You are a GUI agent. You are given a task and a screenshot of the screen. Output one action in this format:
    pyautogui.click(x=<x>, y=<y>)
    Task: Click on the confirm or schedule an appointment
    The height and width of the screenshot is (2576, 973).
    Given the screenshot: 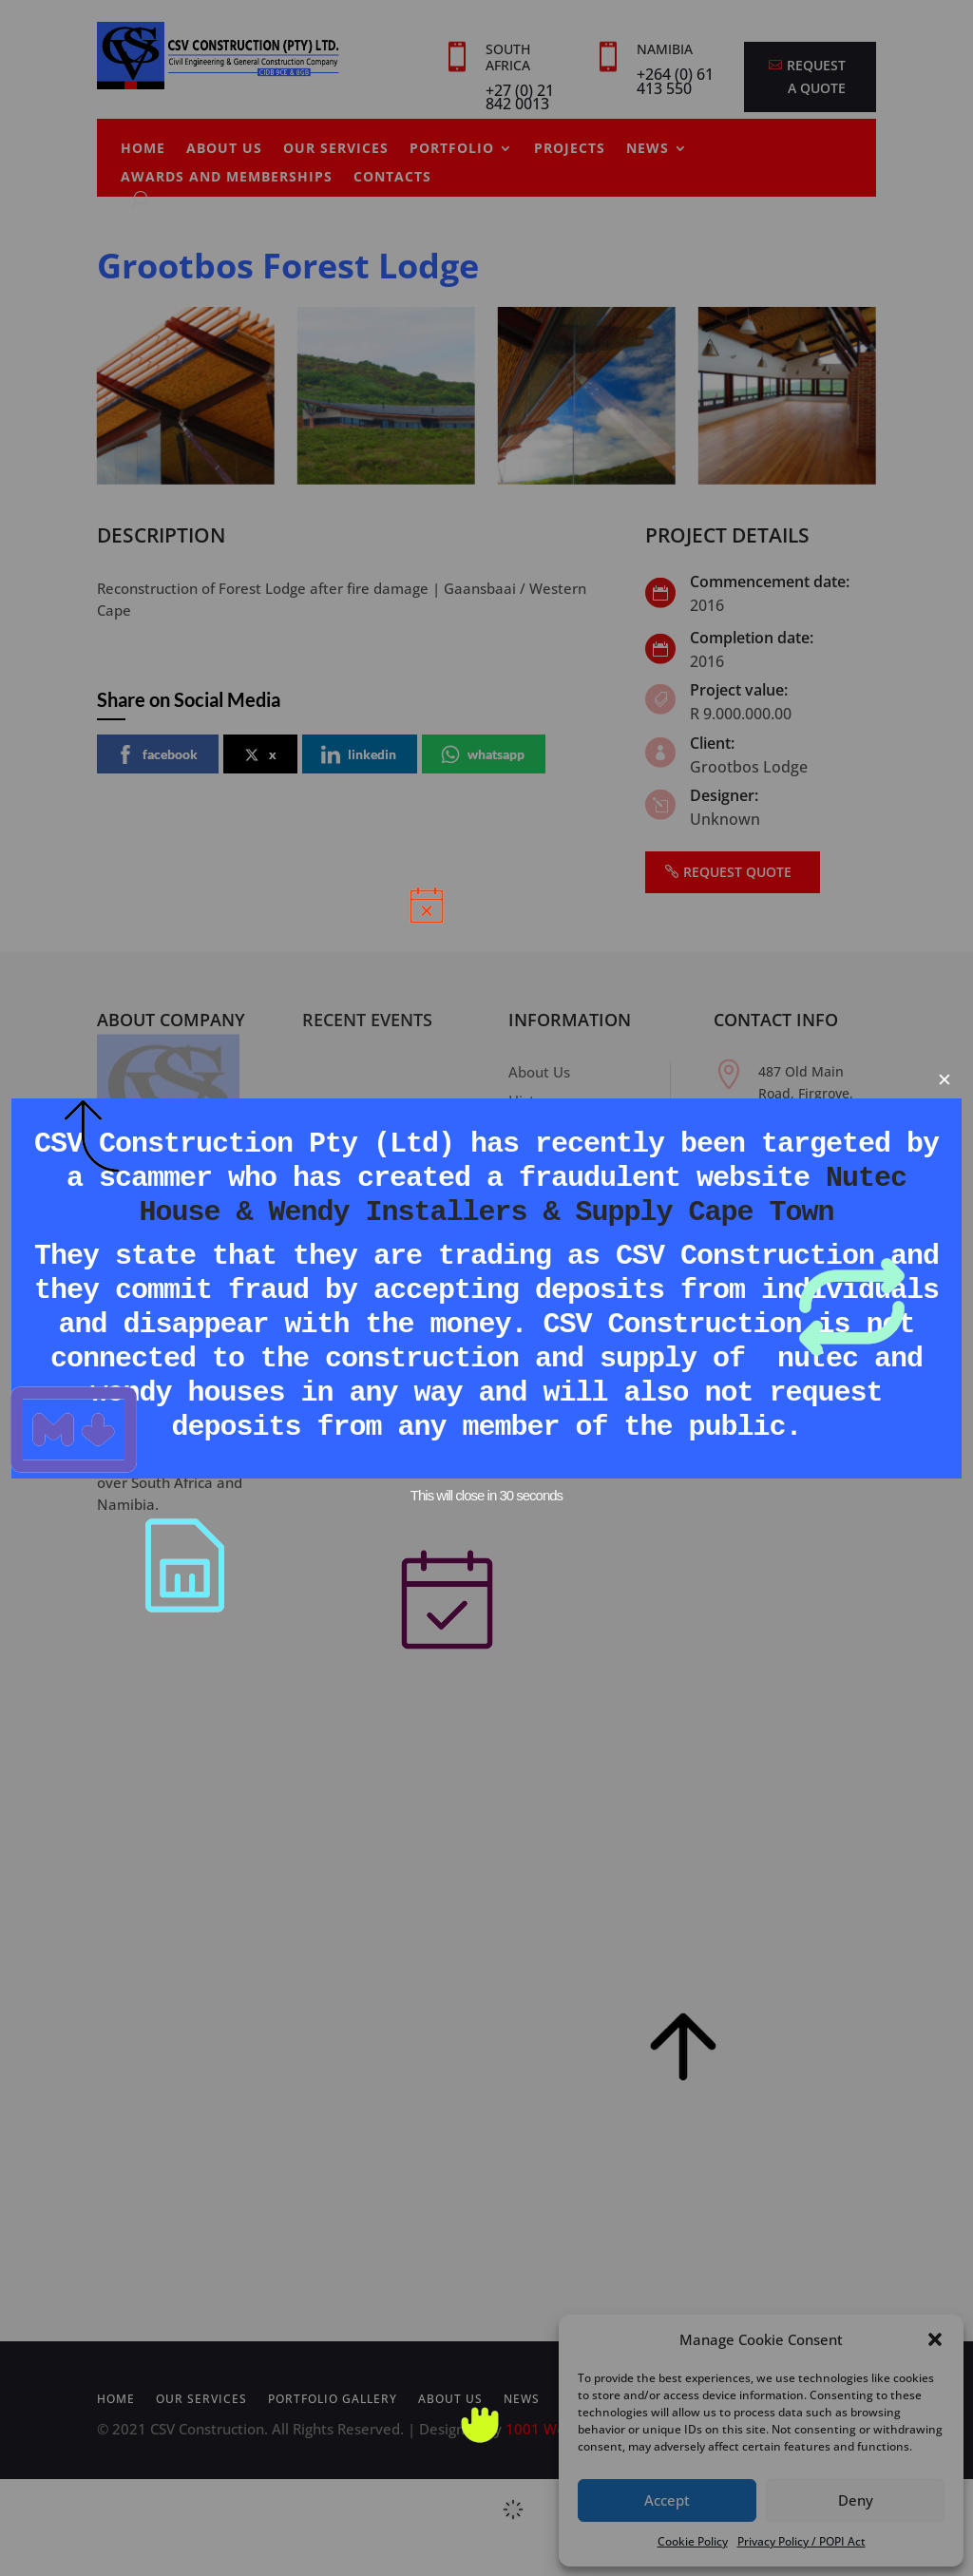 What is the action you would take?
    pyautogui.click(x=447, y=1603)
    